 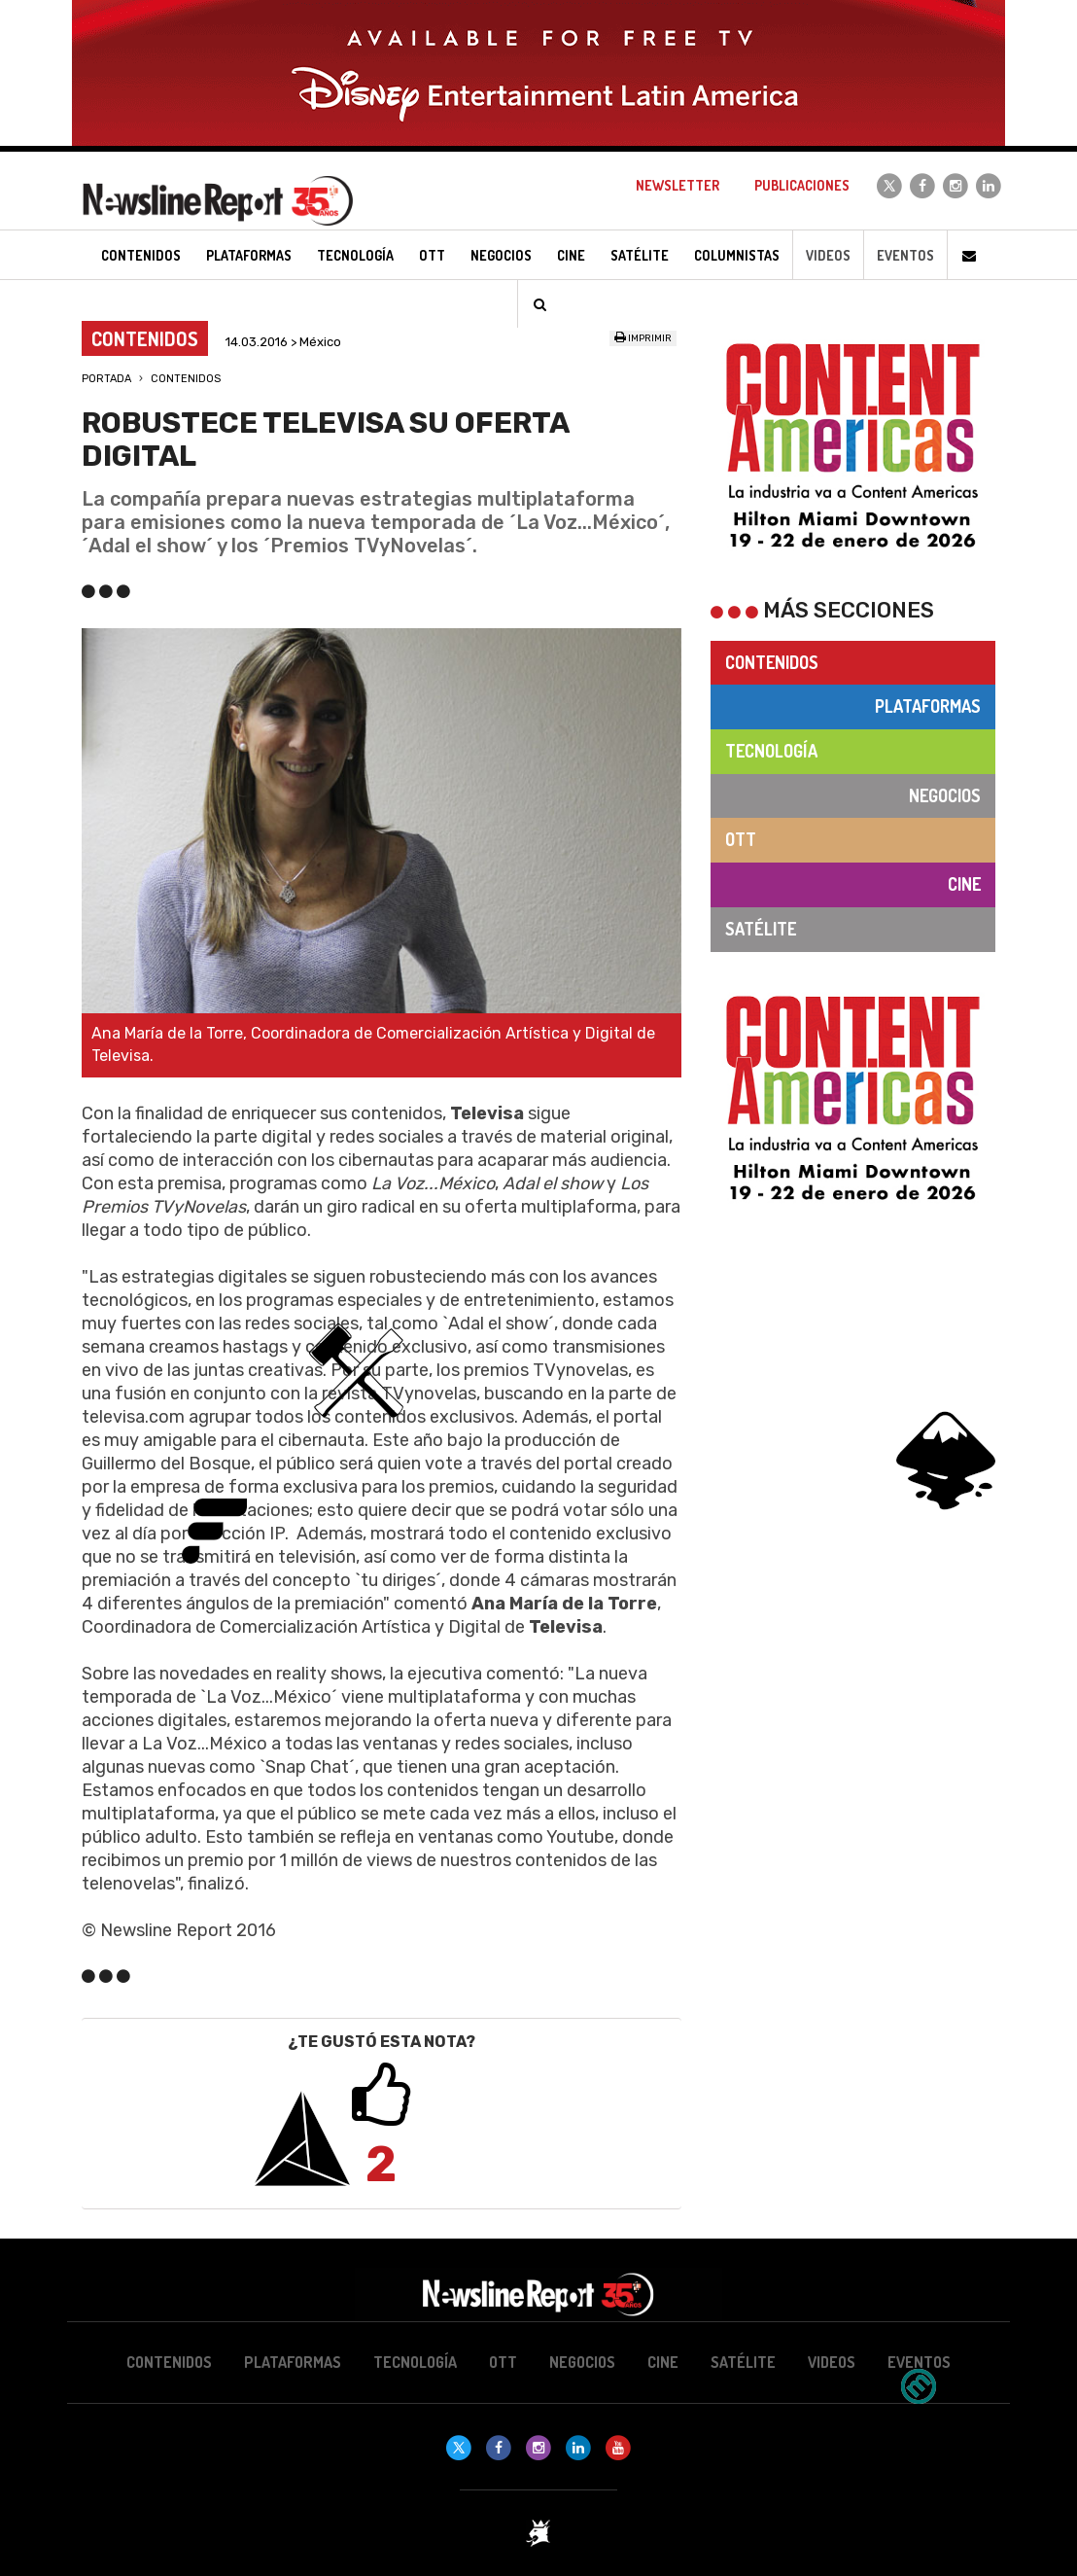 What do you see at coordinates (302, 2138) in the screenshot?
I see `cmake build system logo` at bounding box center [302, 2138].